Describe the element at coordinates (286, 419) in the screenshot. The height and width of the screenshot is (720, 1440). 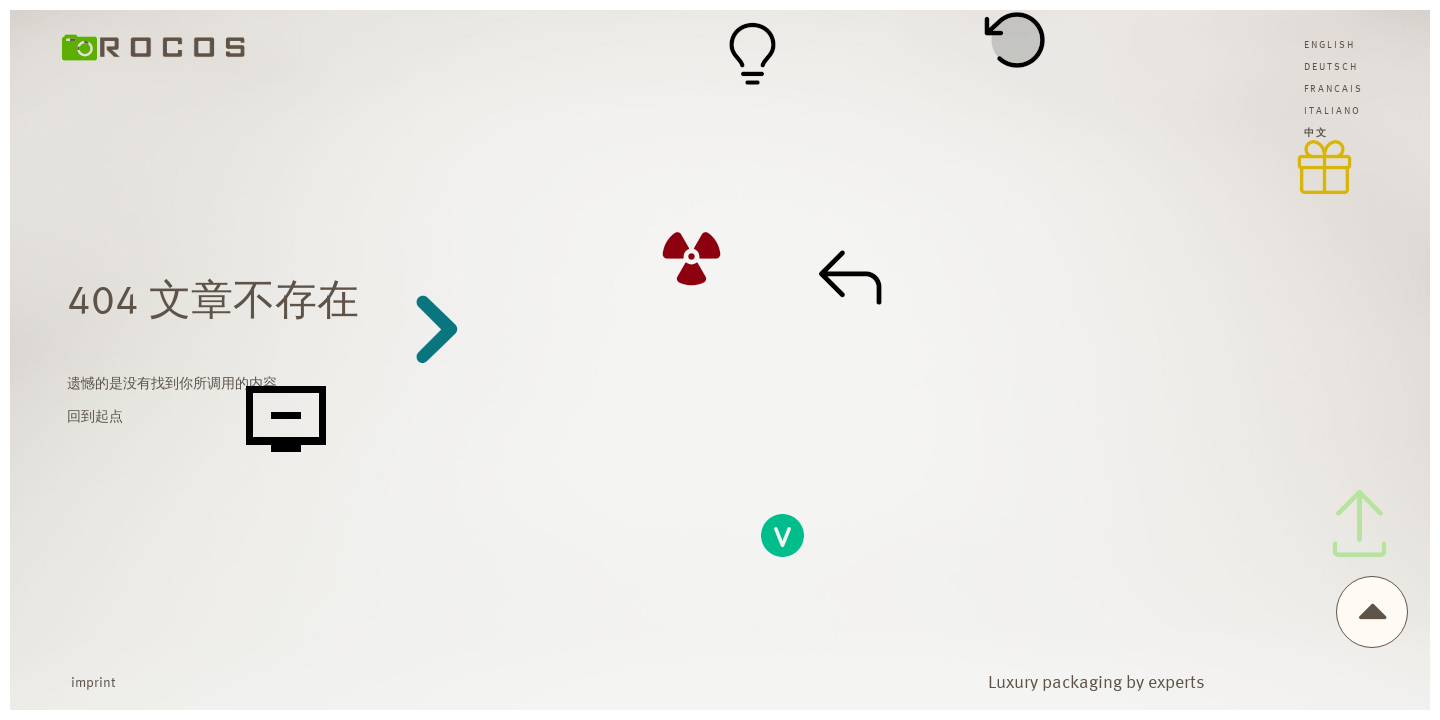
I see `remove item from media queue` at that location.